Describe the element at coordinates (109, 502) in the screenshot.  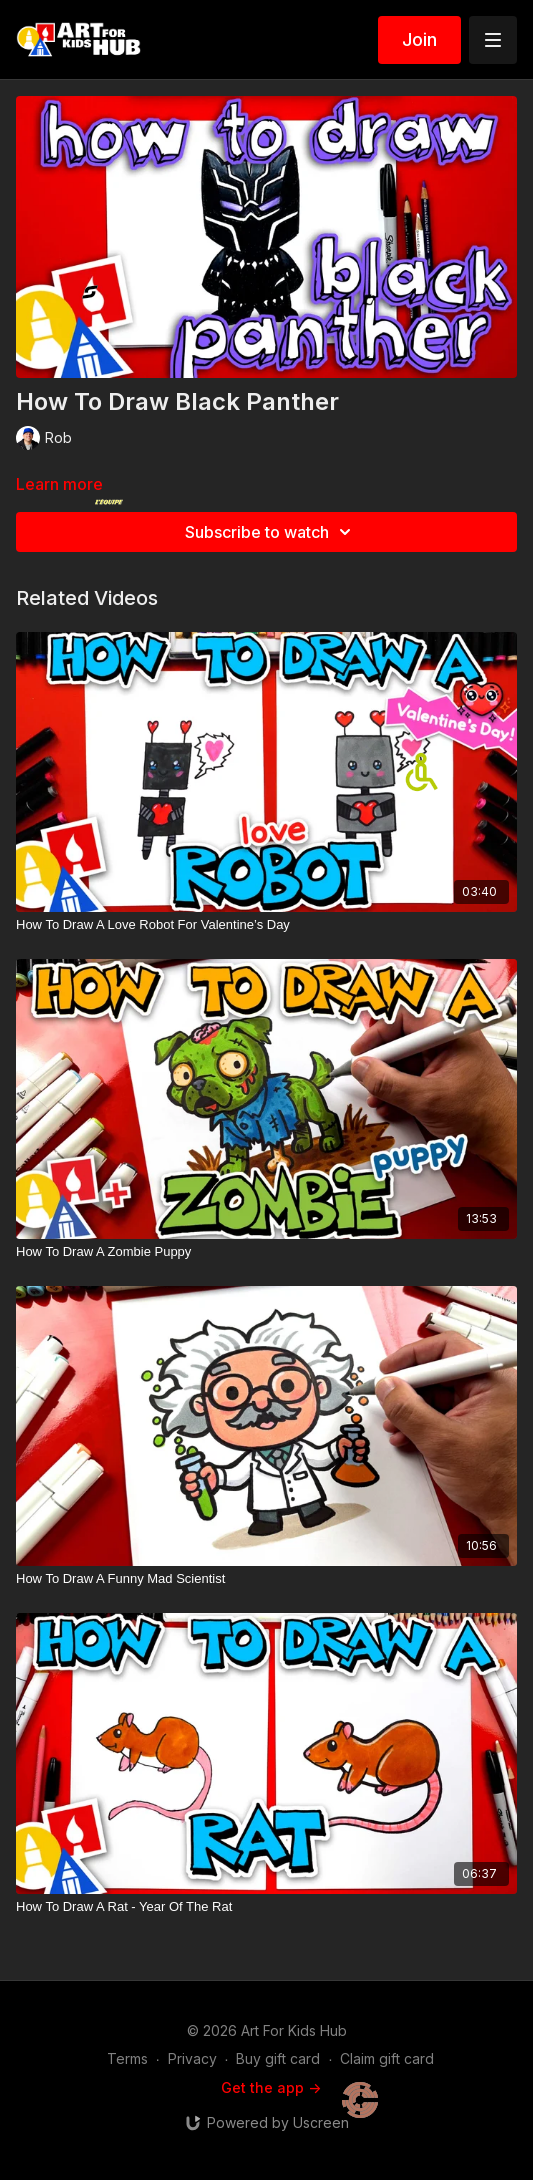
I see `link to L'Équipe sports news website` at that location.